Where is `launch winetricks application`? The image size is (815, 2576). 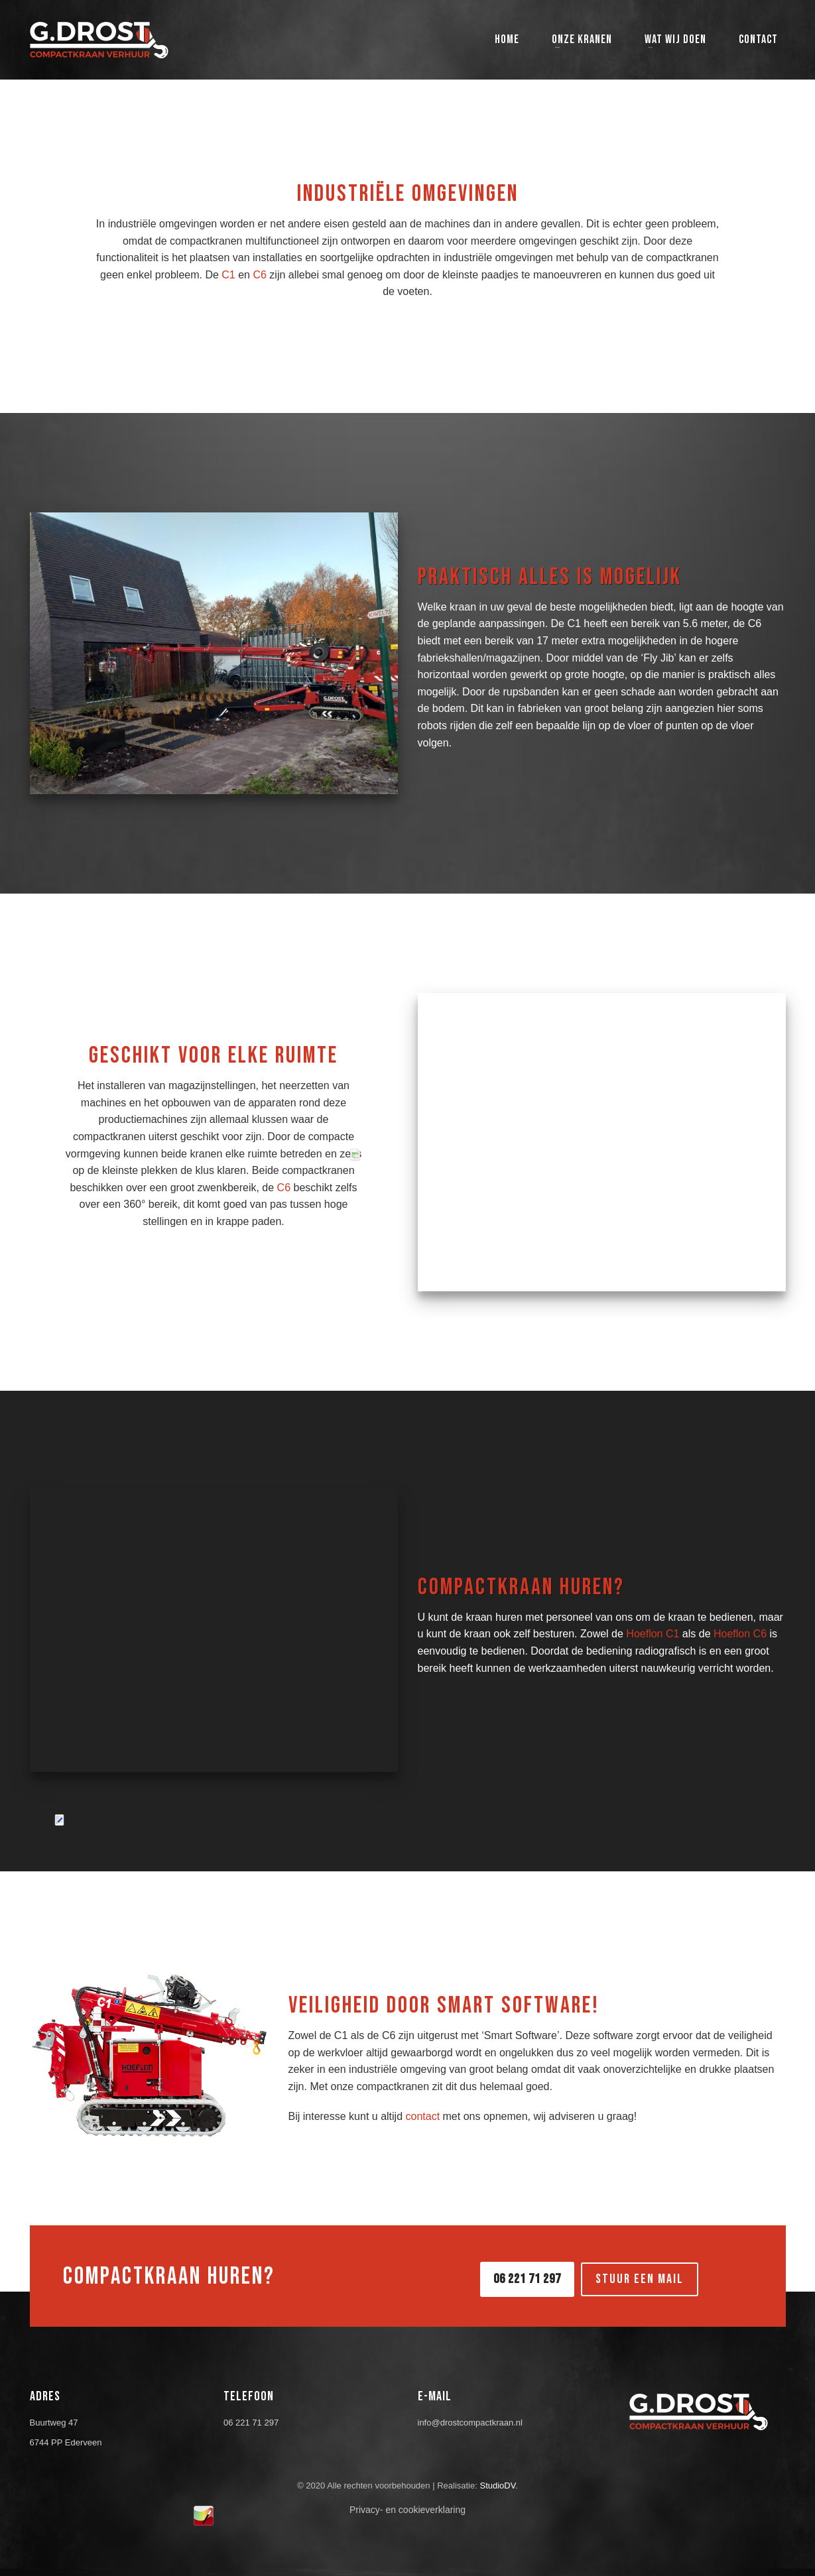 launch winetricks application is located at coordinates (204, 2516).